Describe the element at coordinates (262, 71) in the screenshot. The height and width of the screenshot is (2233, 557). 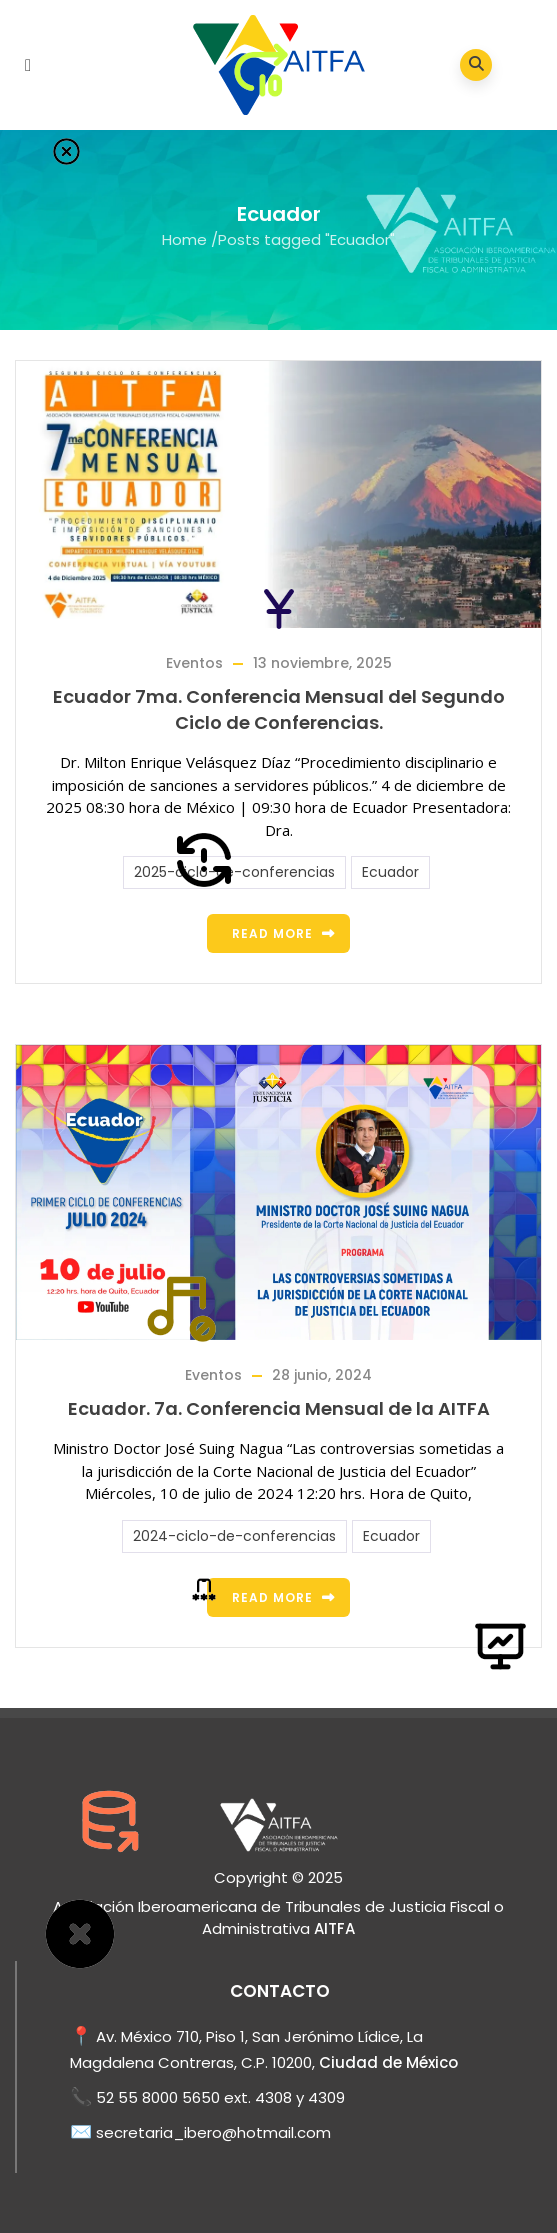
I see `skip forward 10 seconds` at that location.